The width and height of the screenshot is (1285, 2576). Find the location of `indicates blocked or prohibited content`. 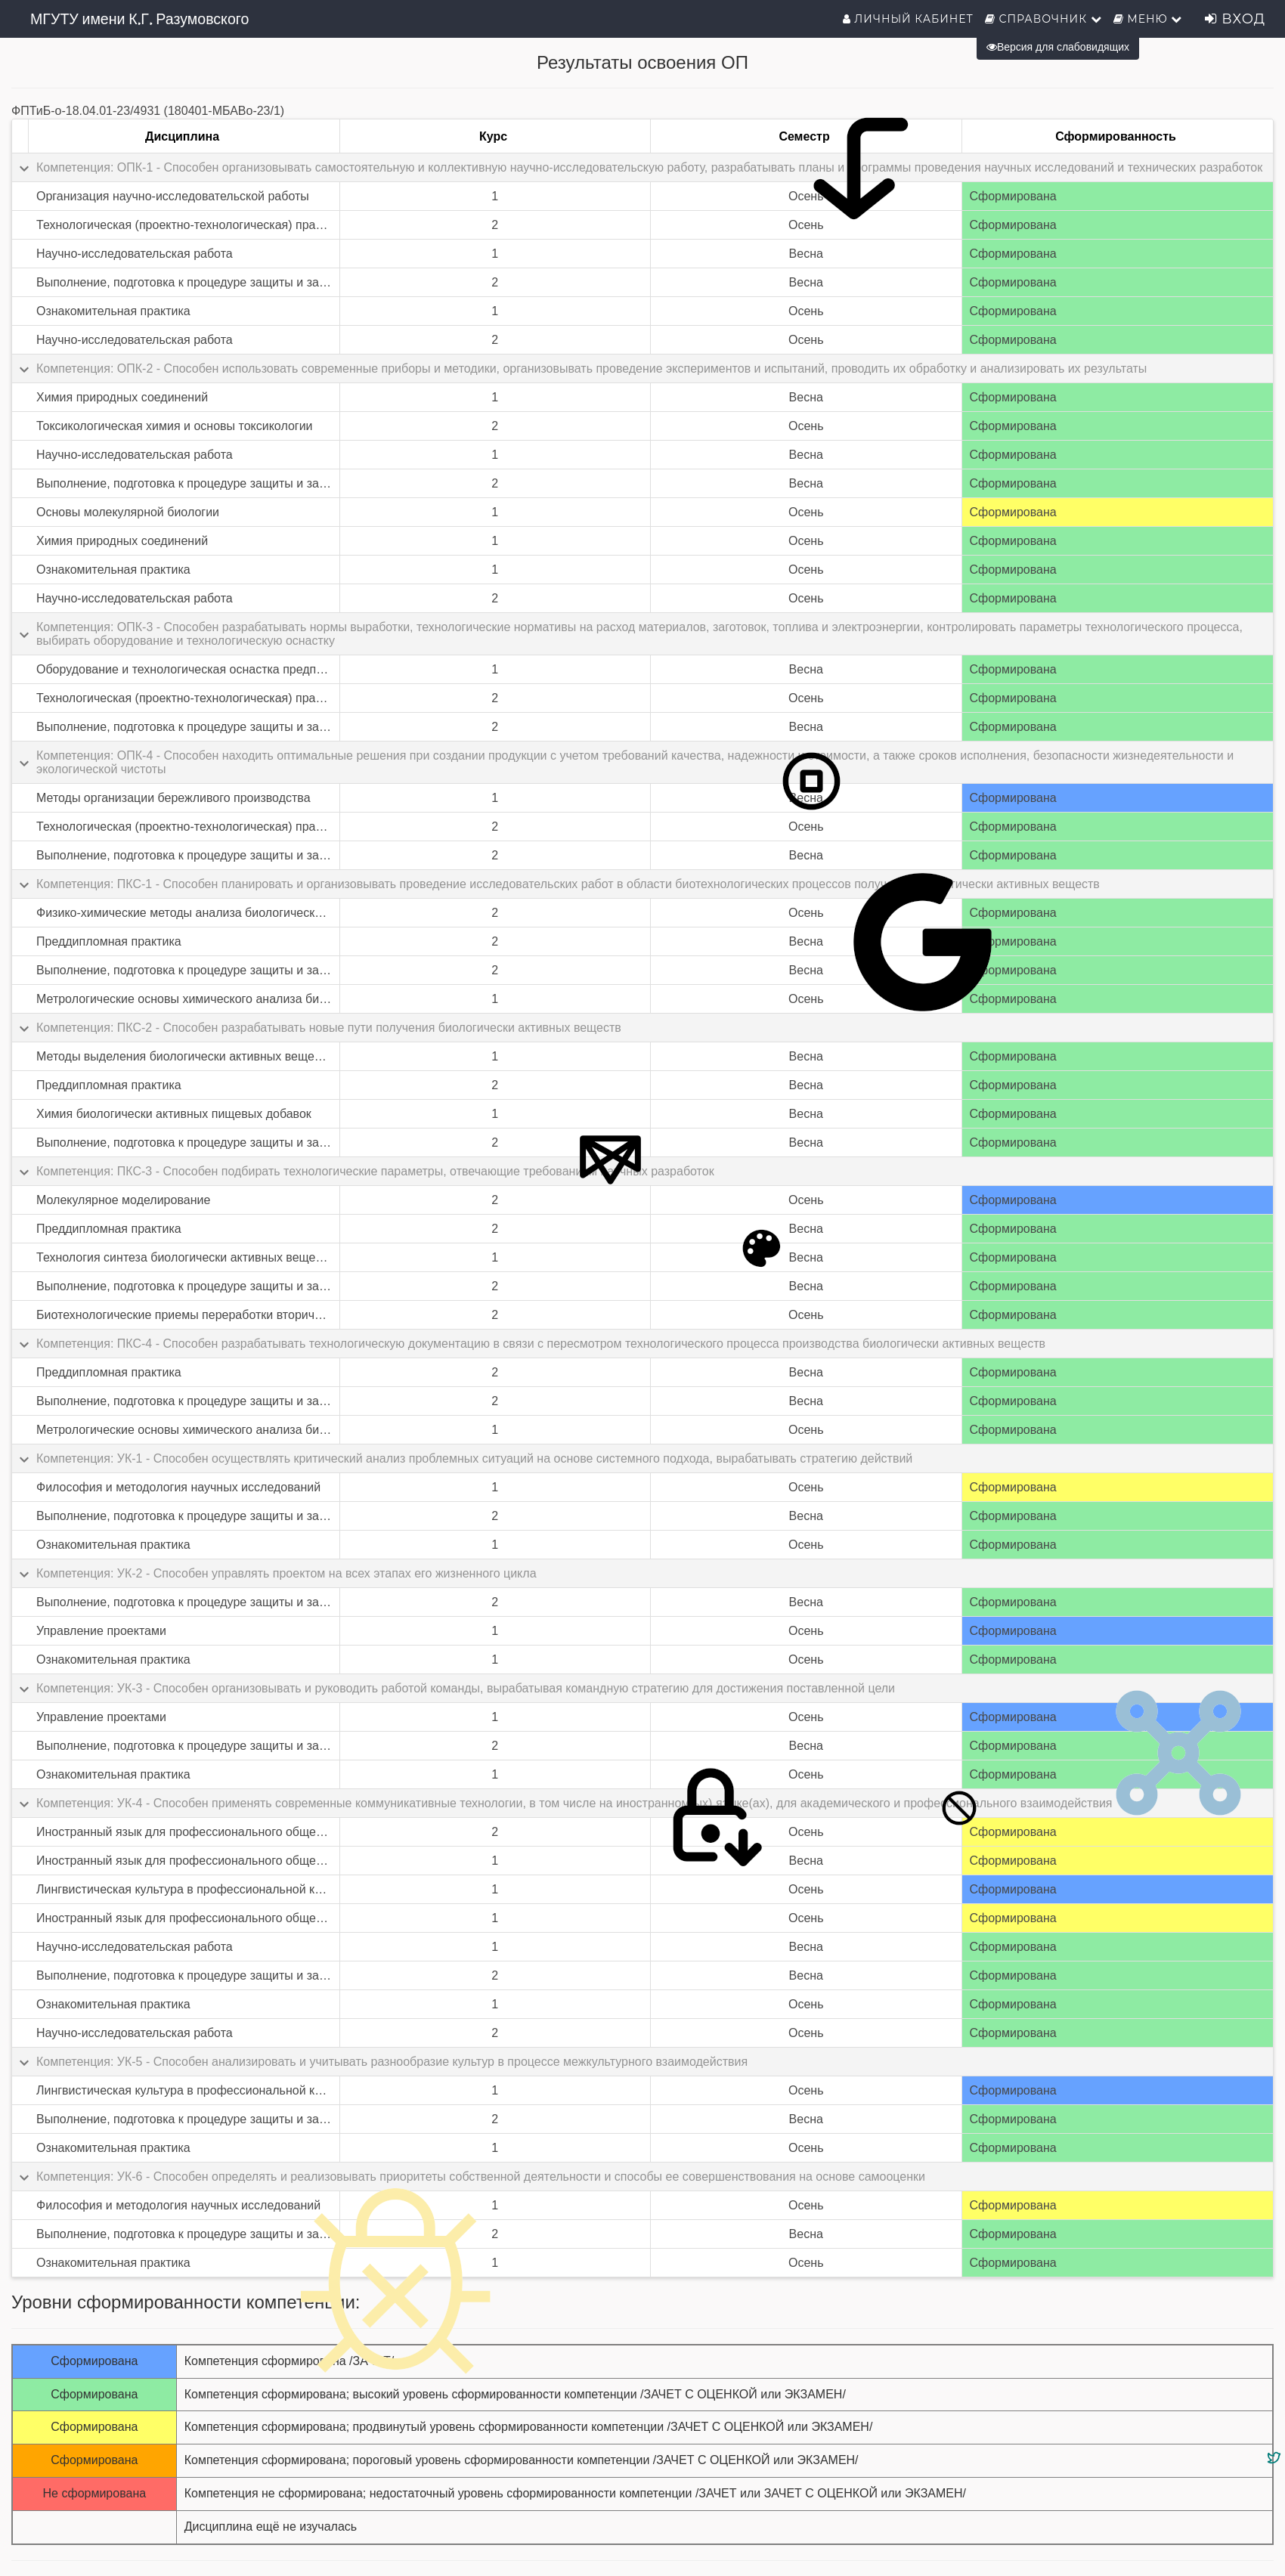

indicates blocked or prohibited content is located at coordinates (959, 1808).